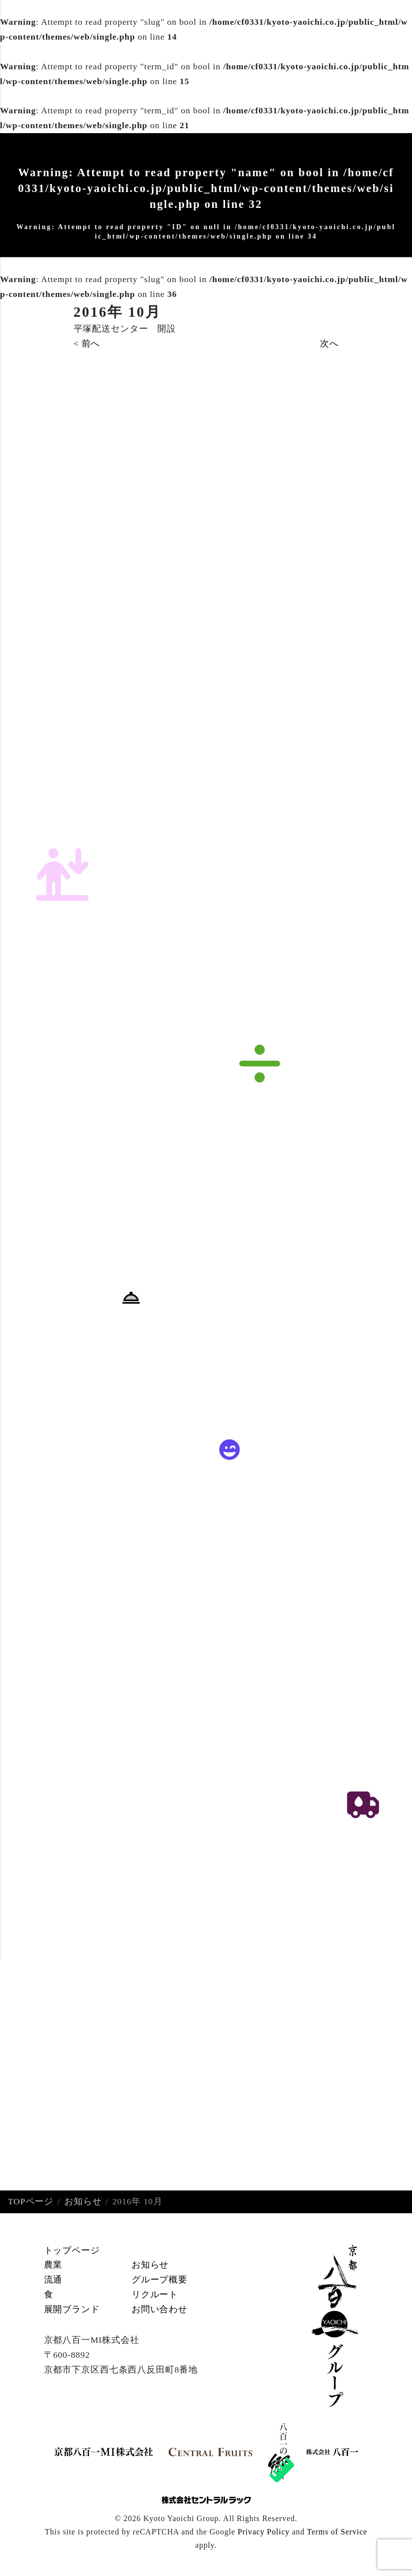 The image size is (412, 2576). I want to click on access measurement tools, so click(282, 2470).